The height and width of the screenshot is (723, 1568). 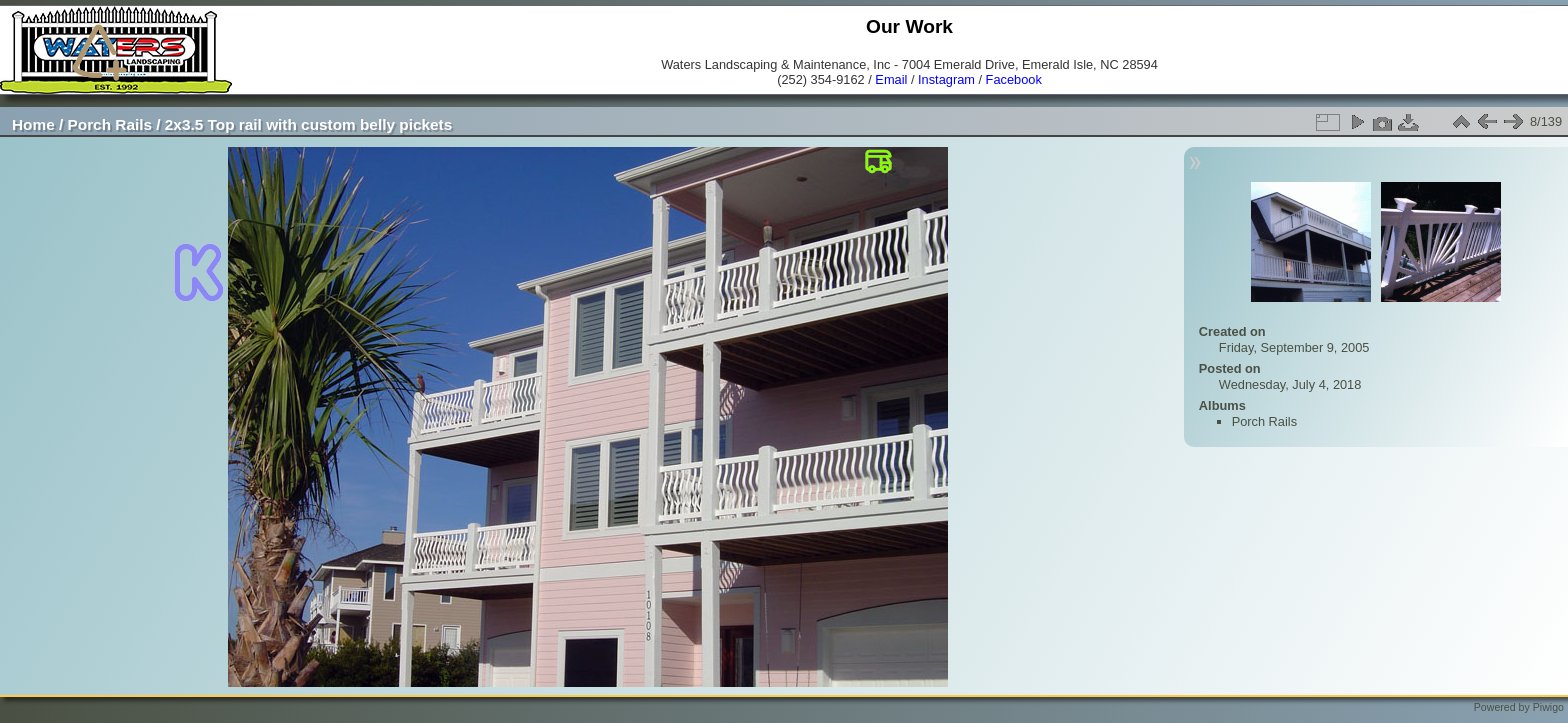 What do you see at coordinates (197, 272) in the screenshot?
I see `link to Kickstarter profile or campaign` at bounding box center [197, 272].